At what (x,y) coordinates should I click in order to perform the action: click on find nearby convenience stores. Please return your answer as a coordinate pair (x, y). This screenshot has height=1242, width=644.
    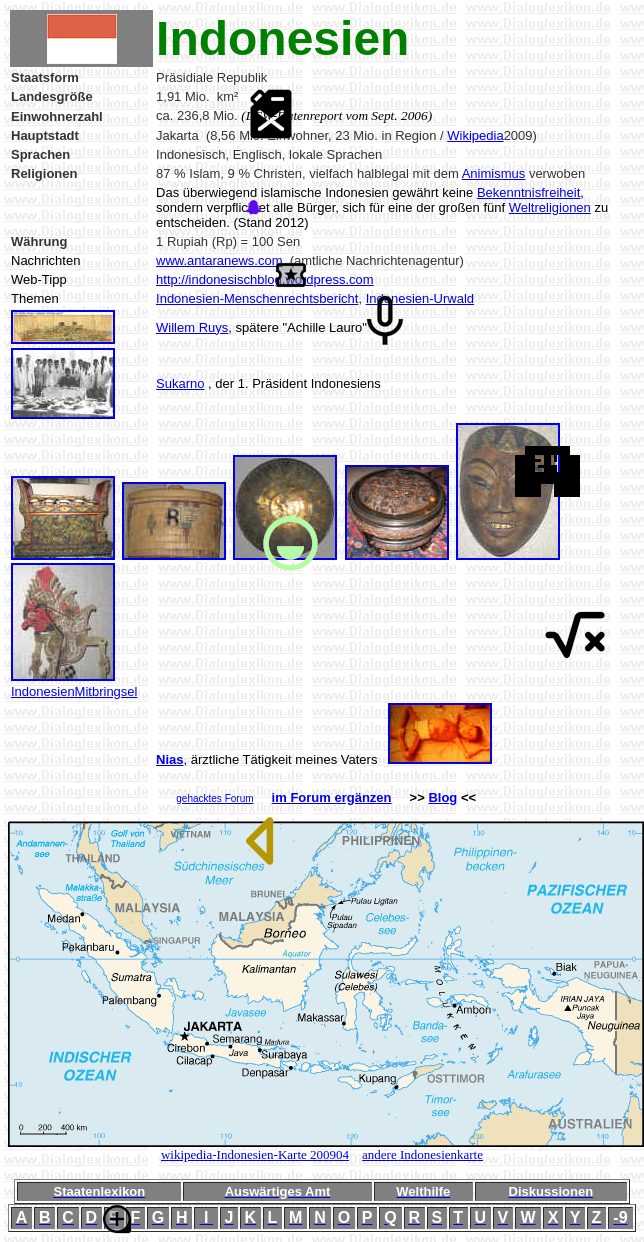
    Looking at the image, I should click on (547, 471).